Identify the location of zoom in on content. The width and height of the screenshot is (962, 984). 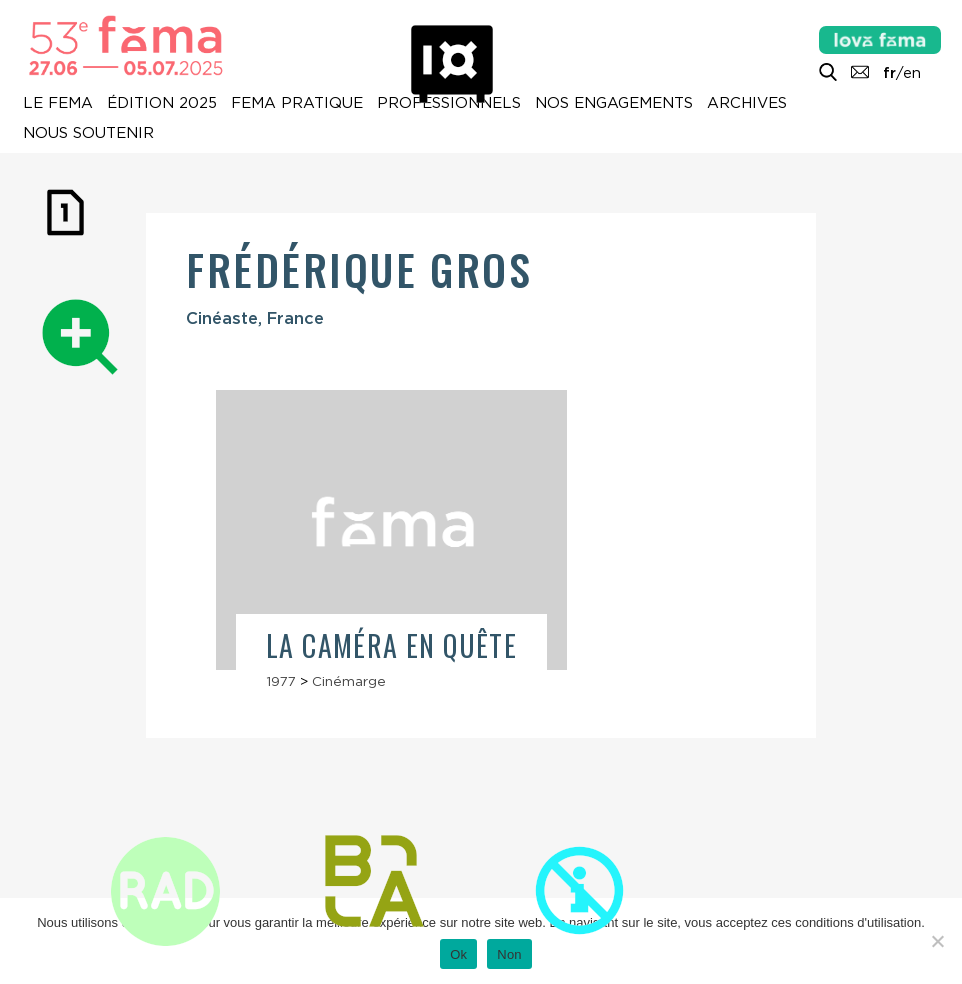
(79, 336).